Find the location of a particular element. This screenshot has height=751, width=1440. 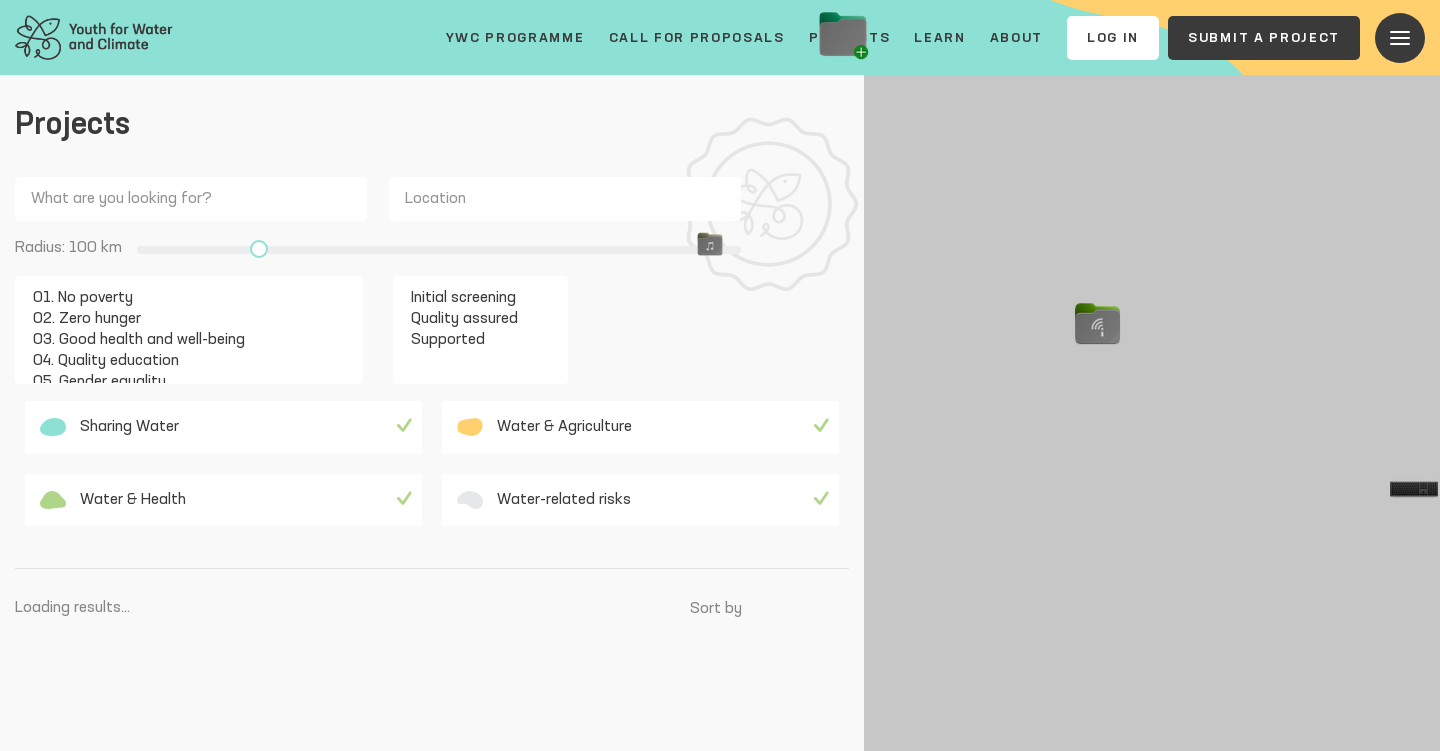

indicates extended keyboard connected via bluetooth is located at coordinates (1414, 489).